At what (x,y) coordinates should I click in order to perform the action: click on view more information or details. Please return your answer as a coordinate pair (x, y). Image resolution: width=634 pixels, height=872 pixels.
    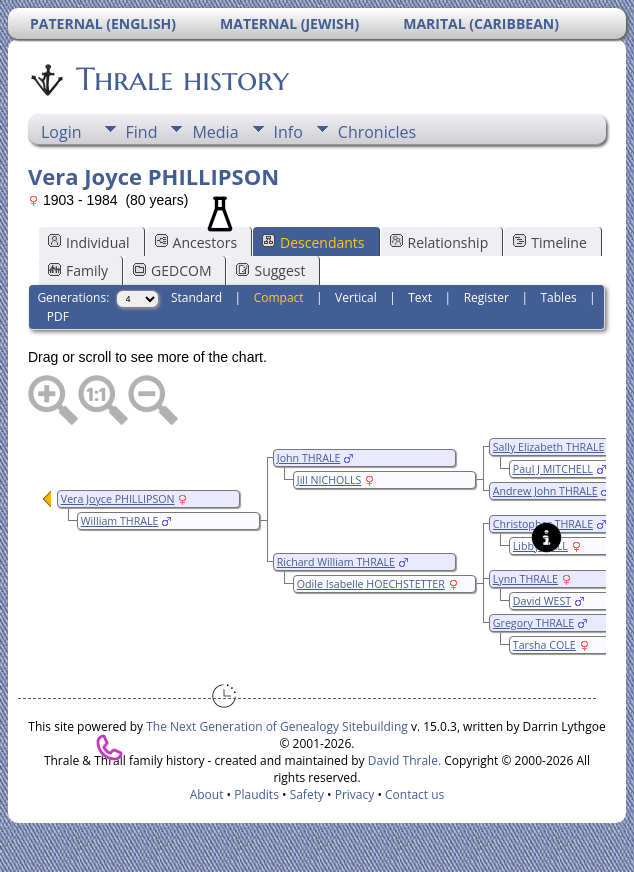
    Looking at the image, I should click on (546, 537).